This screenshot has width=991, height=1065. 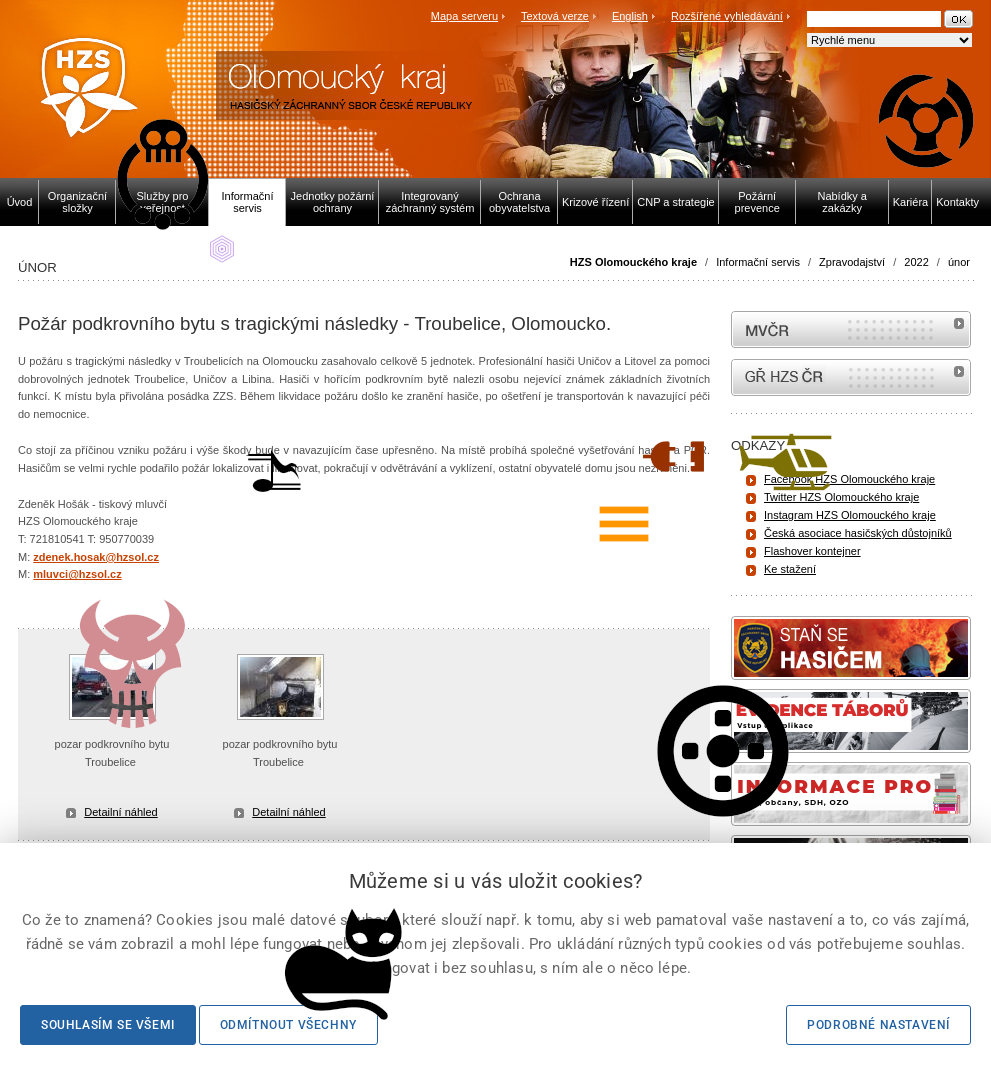 What do you see at coordinates (162, 174) in the screenshot?
I see `equip a skull ring accessory` at bounding box center [162, 174].